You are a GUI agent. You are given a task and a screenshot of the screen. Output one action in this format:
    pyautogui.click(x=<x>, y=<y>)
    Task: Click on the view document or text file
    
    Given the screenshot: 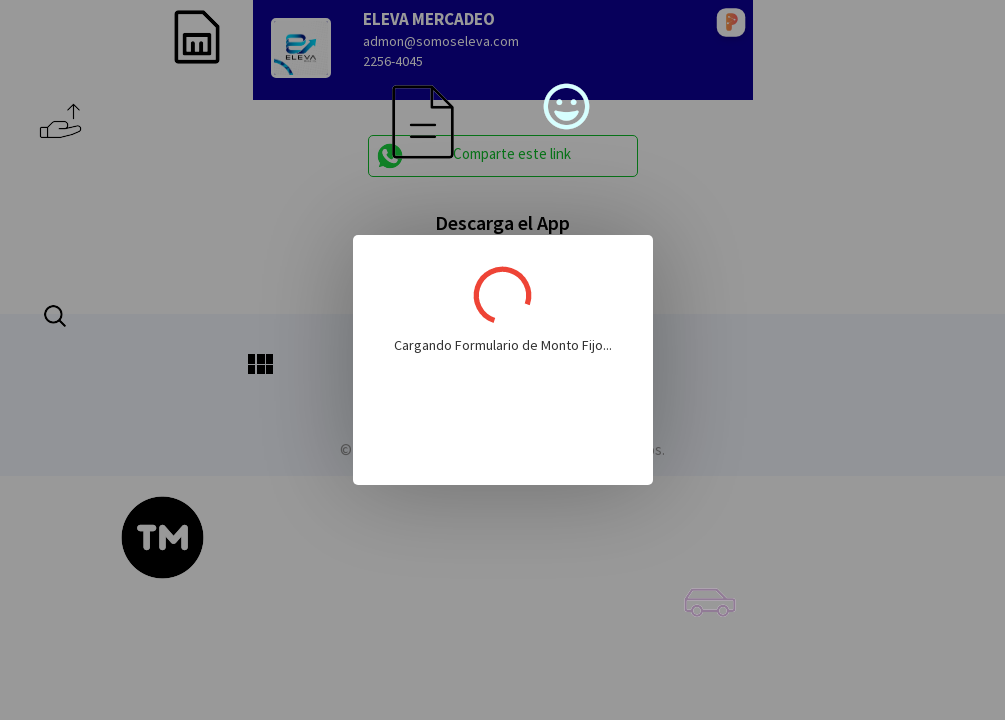 What is the action you would take?
    pyautogui.click(x=423, y=122)
    